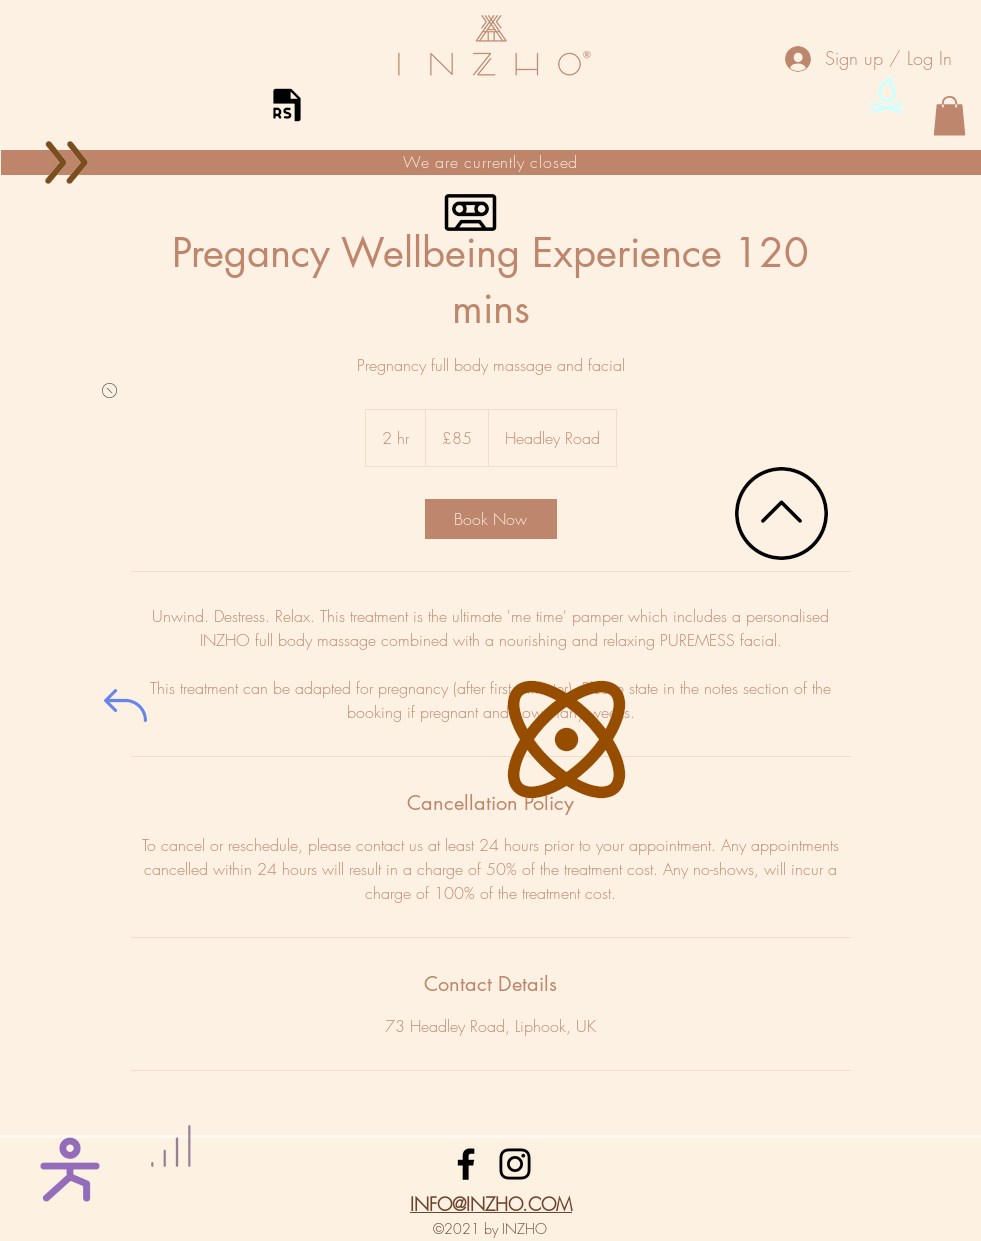  Describe the element at coordinates (781, 513) in the screenshot. I see `scroll up or return to top` at that location.